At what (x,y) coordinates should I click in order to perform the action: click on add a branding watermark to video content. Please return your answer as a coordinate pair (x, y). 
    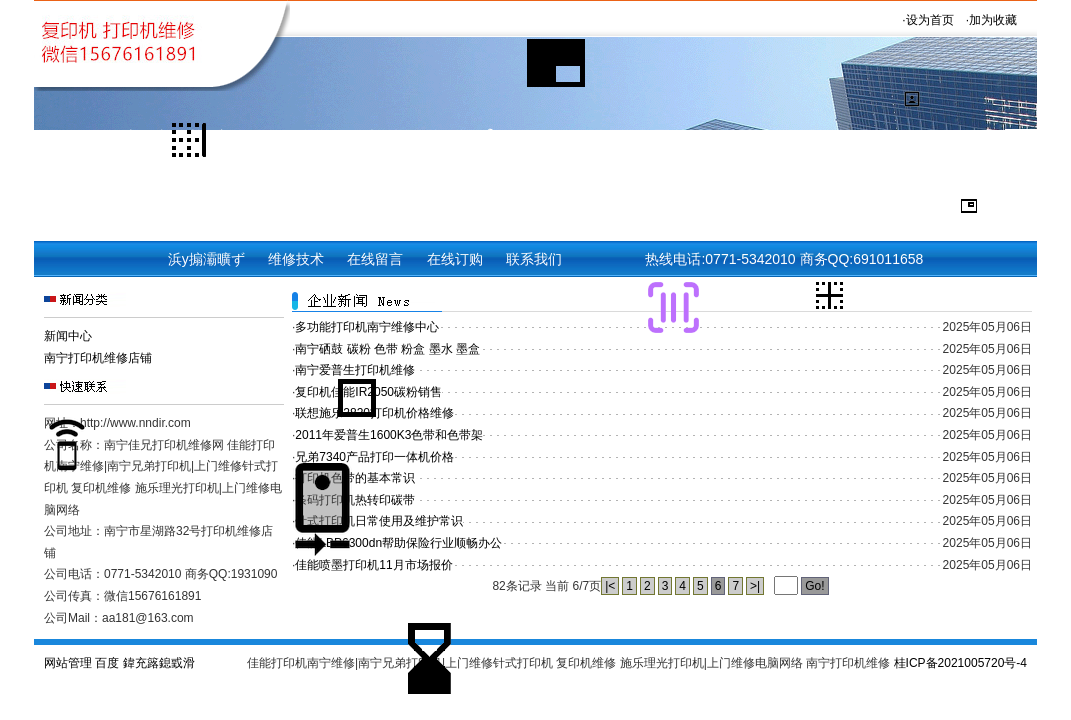
    Looking at the image, I should click on (556, 63).